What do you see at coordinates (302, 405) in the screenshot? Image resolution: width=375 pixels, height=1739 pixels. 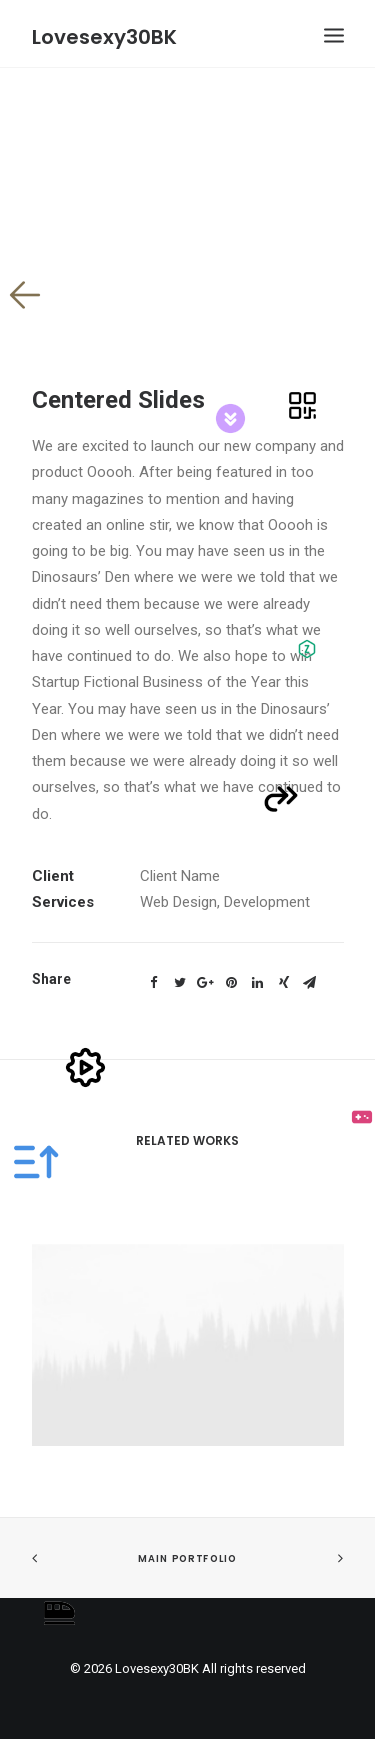 I see `scan or display a QR code` at bounding box center [302, 405].